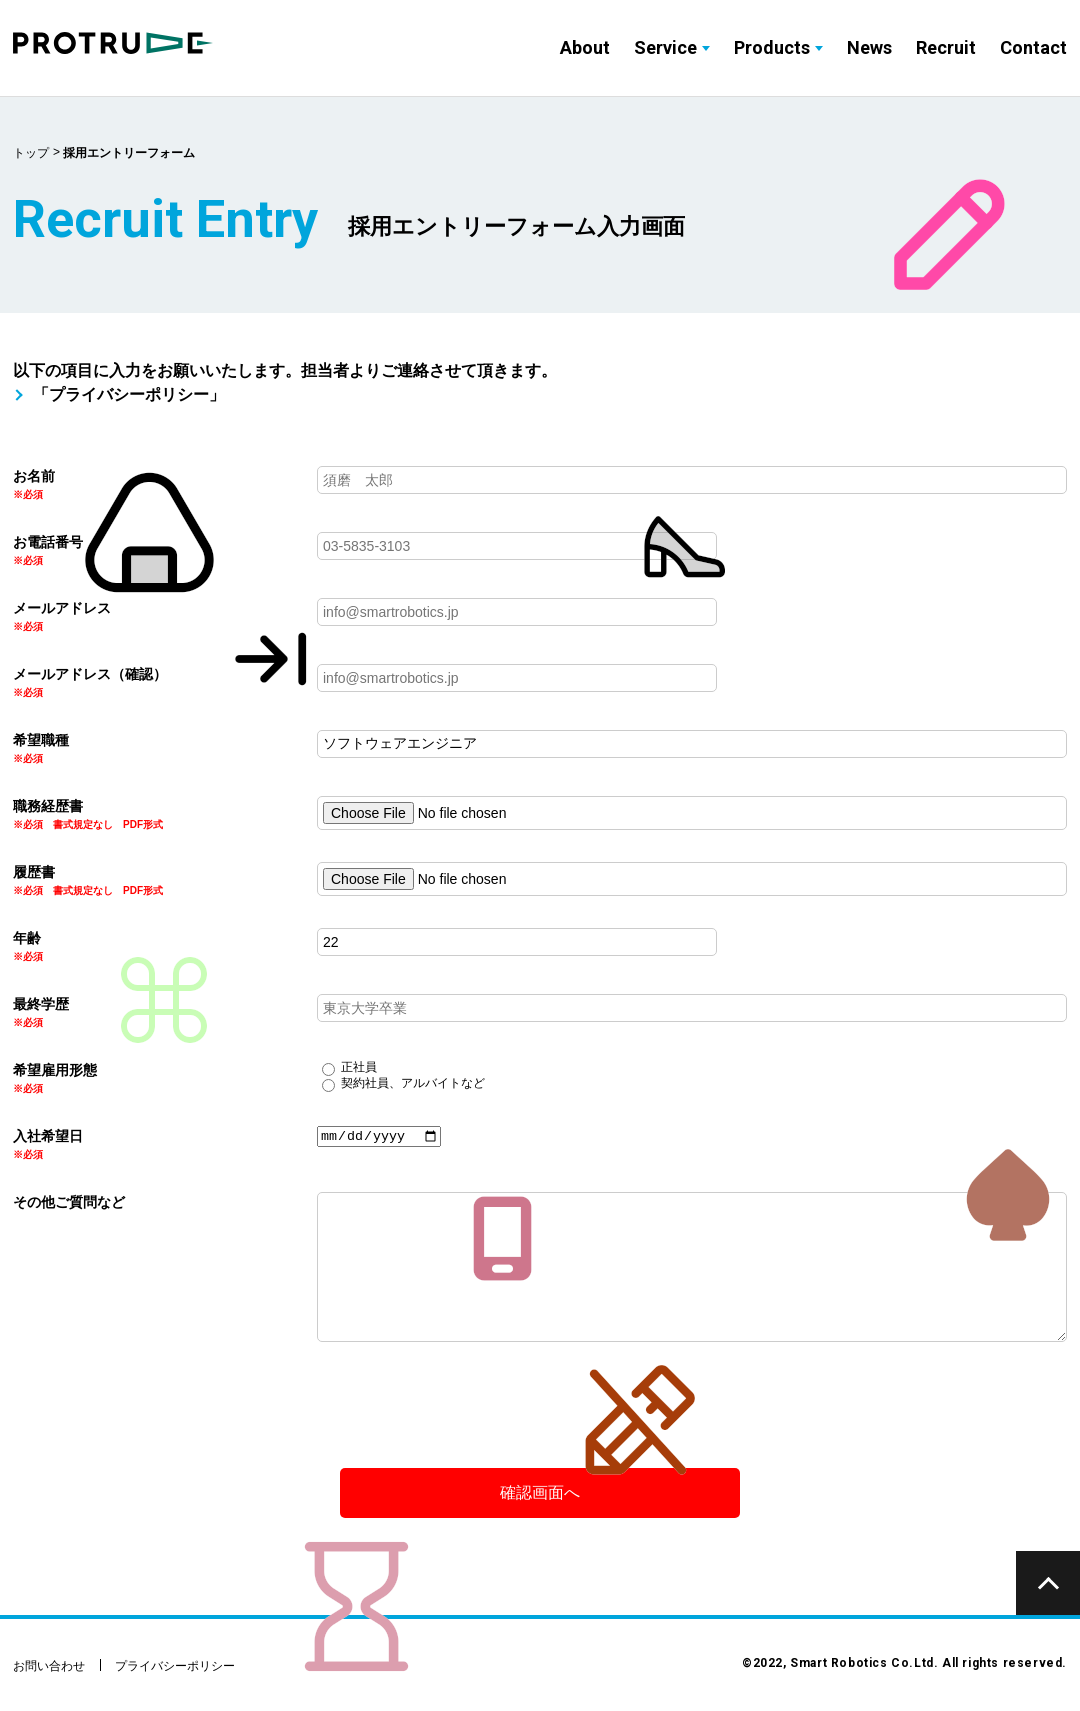 This screenshot has height=1711, width=1080. What do you see at coordinates (164, 1000) in the screenshot?
I see `keyboard shortcut or command key symbol` at bounding box center [164, 1000].